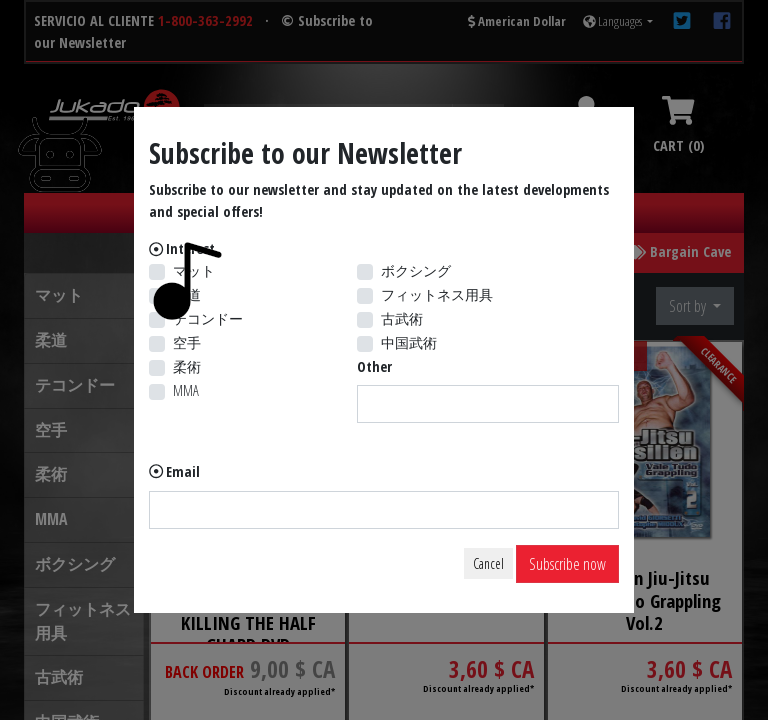 The width and height of the screenshot is (768, 720). I want to click on access music or audio player, so click(187, 279).